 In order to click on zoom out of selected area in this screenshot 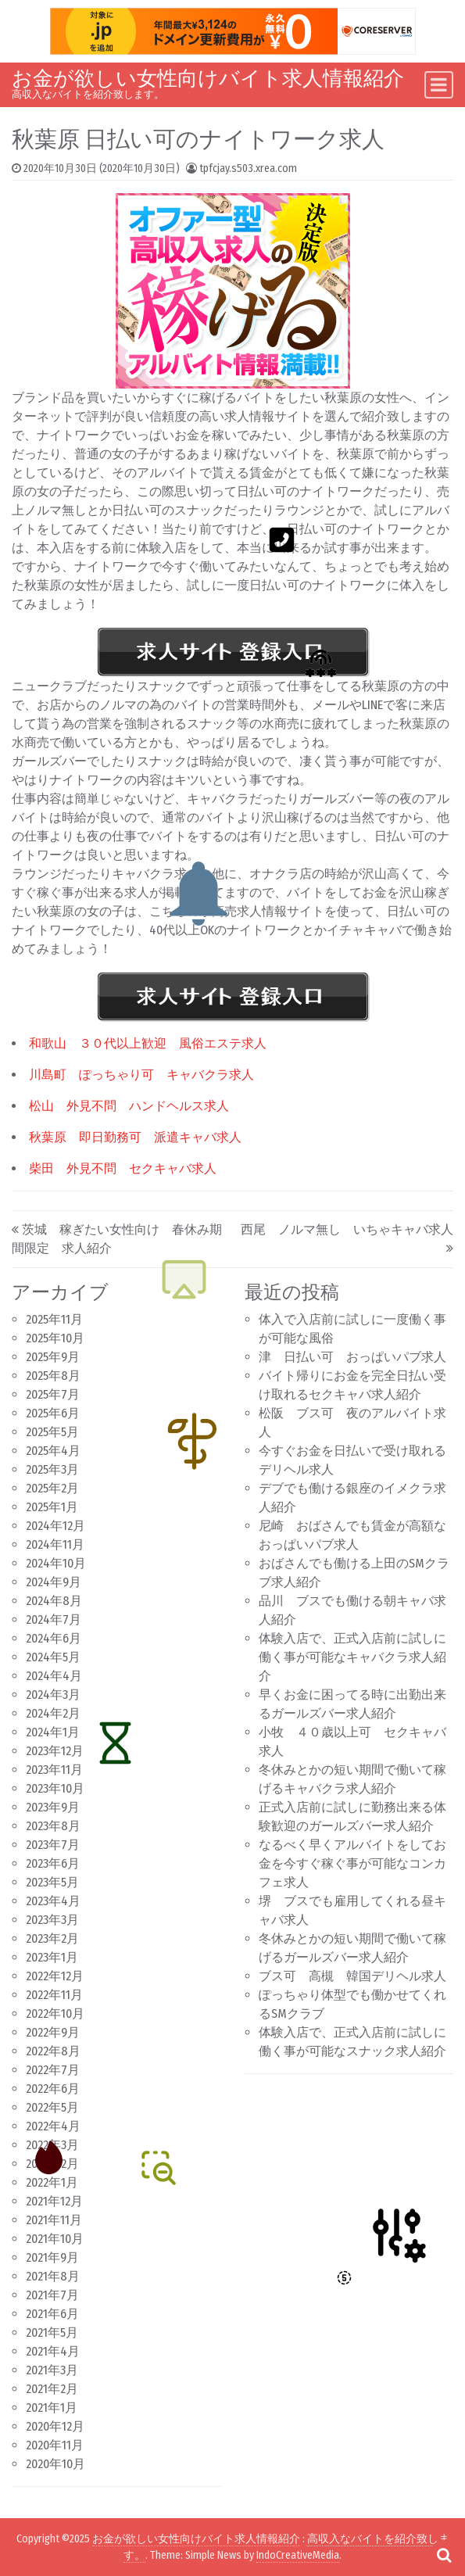, I will do `click(158, 2167)`.